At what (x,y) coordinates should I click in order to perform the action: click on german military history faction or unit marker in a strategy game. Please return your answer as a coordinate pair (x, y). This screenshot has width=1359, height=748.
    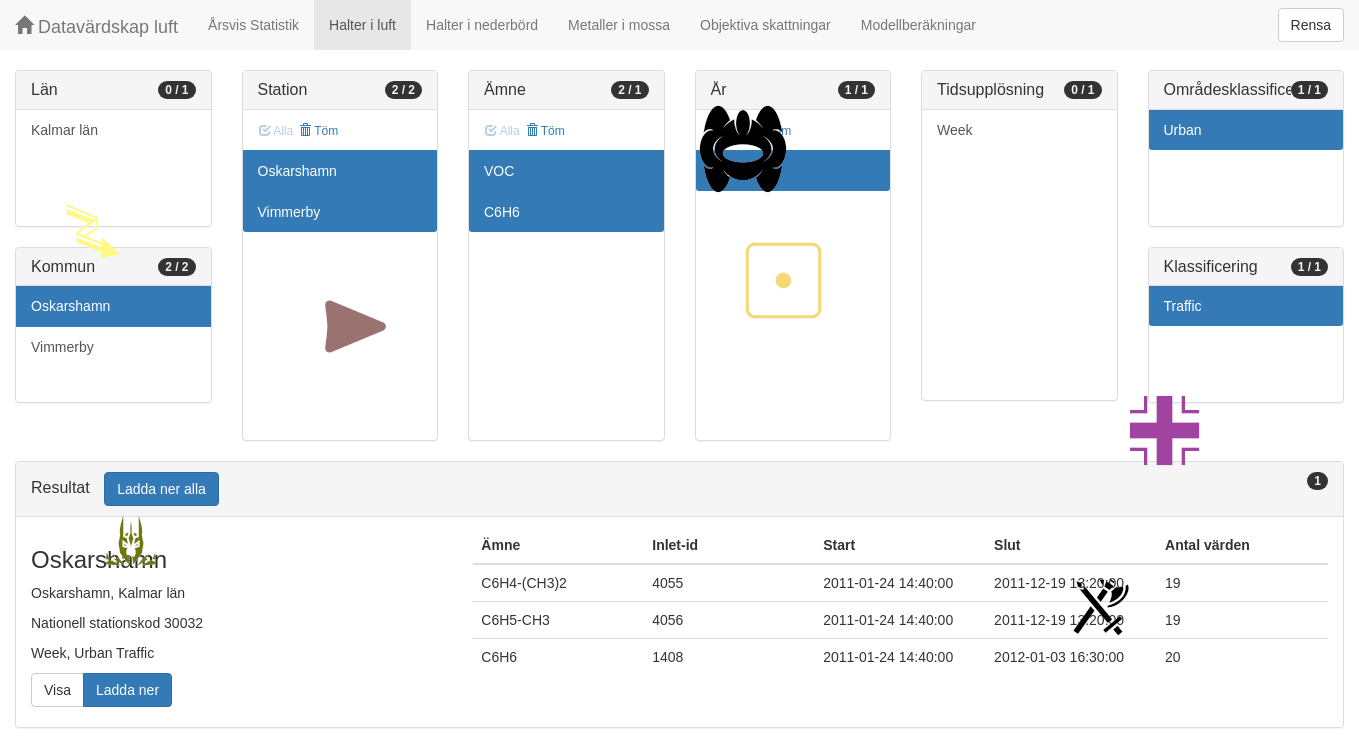
    Looking at the image, I should click on (1164, 430).